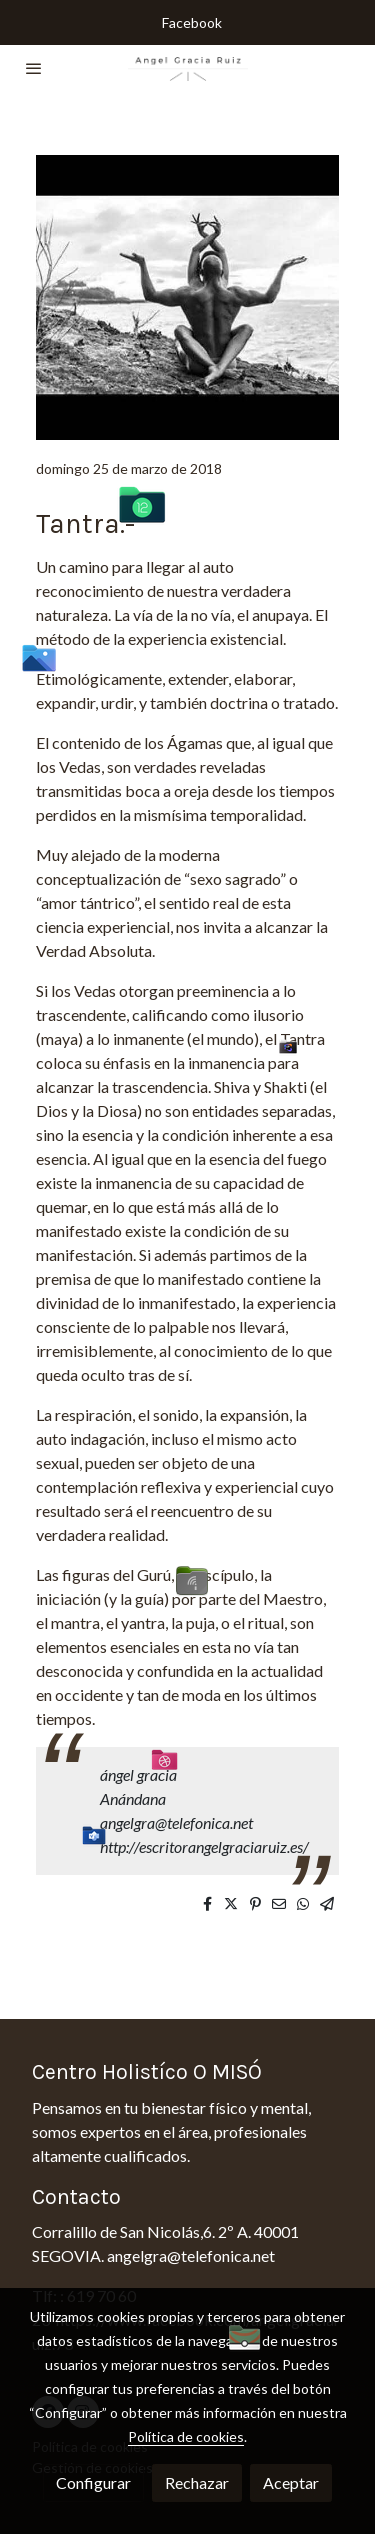 The image size is (375, 2534). Describe the element at coordinates (142, 506) in the screenshot. I see `open android 12 system files folder` at that location.